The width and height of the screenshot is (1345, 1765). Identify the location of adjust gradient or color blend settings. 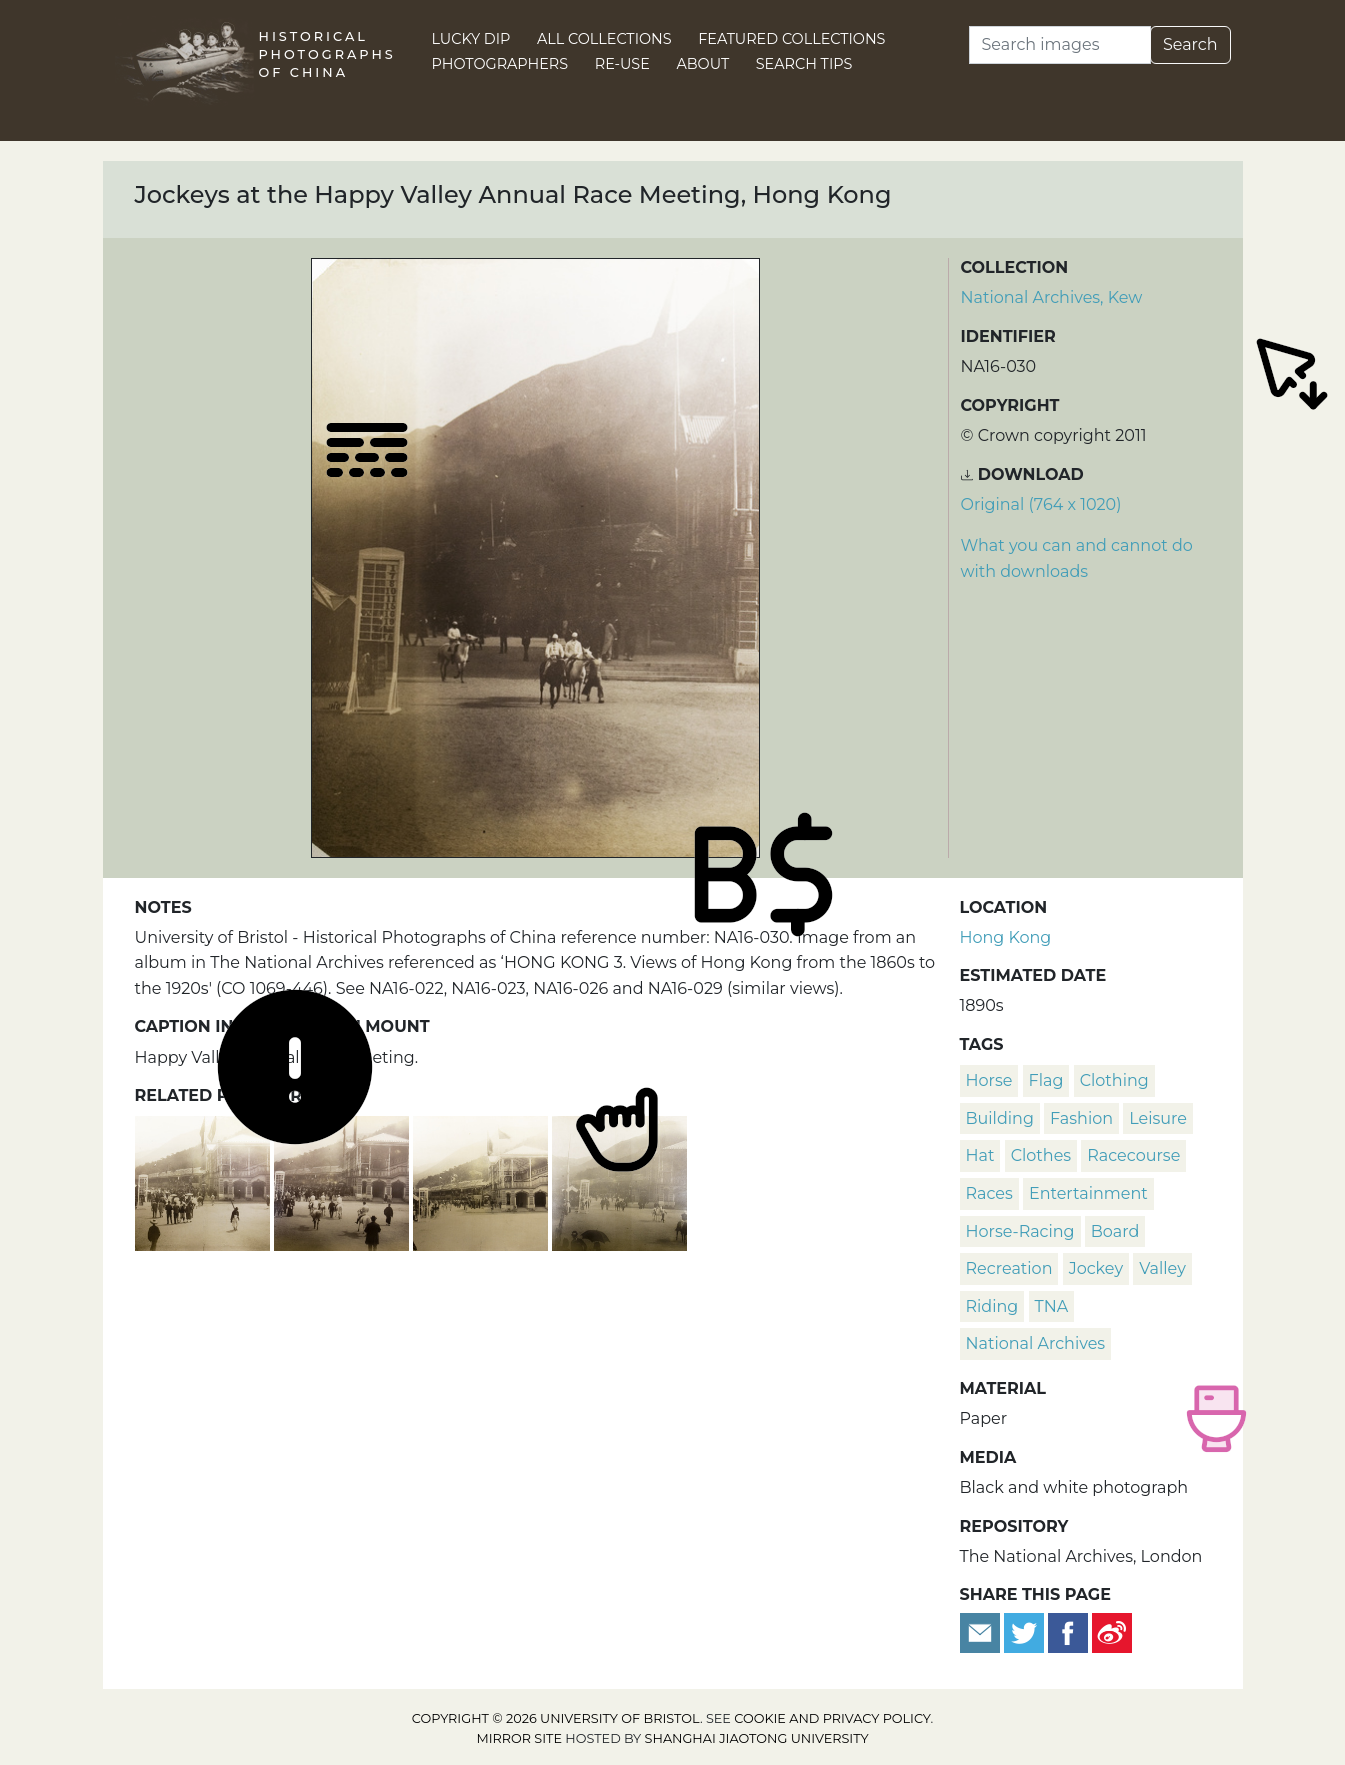
(367, 450).